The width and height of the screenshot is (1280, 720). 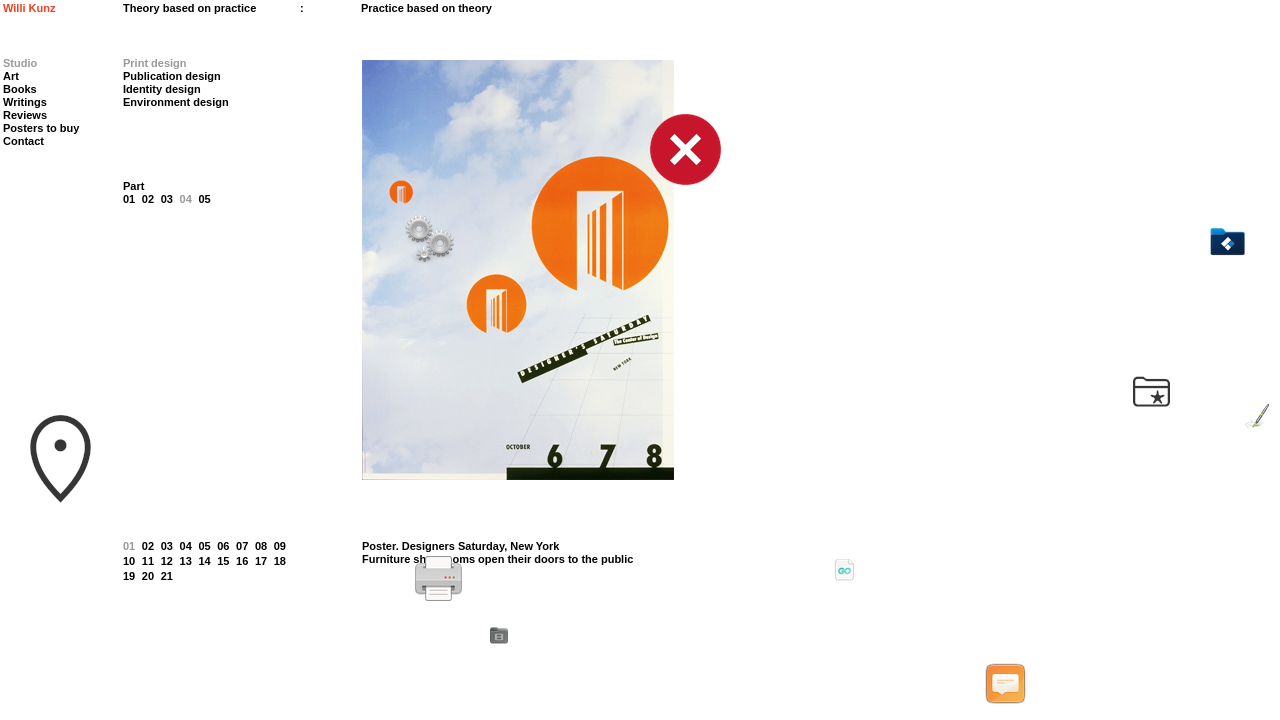 What do you see at coordinates (1005, 683) in the screenshot?
I see `open internet chat application` at bounding box center [1005, 683].